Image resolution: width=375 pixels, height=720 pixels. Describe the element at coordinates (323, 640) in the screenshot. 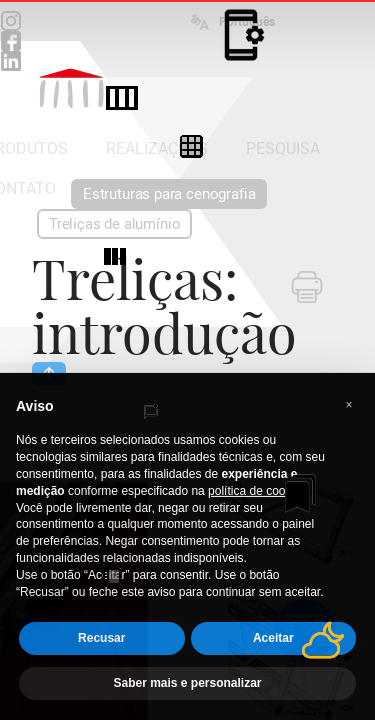

I see `indicates cloudy night weather conditions` at that location.